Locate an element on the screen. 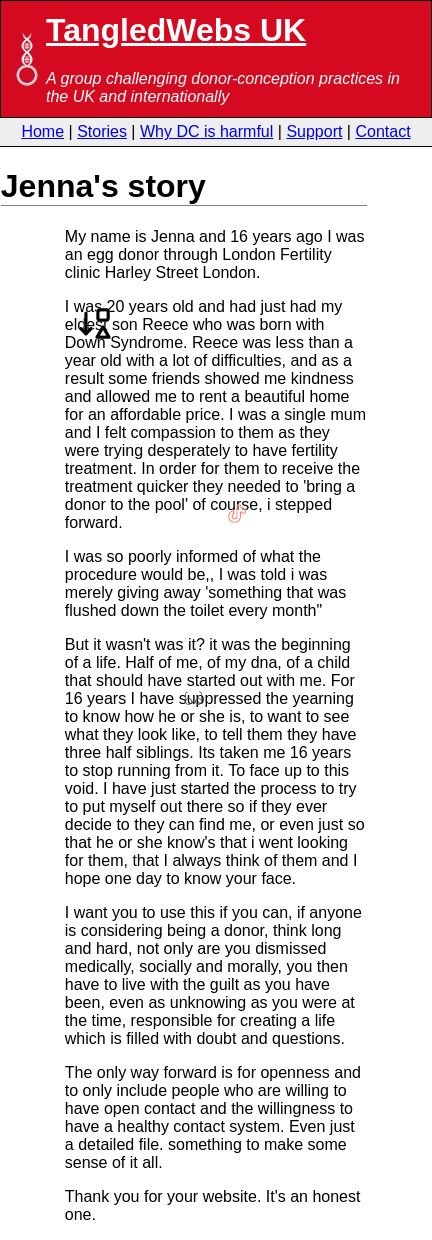  sort items in ascending order is located at coordinates (94, 323).